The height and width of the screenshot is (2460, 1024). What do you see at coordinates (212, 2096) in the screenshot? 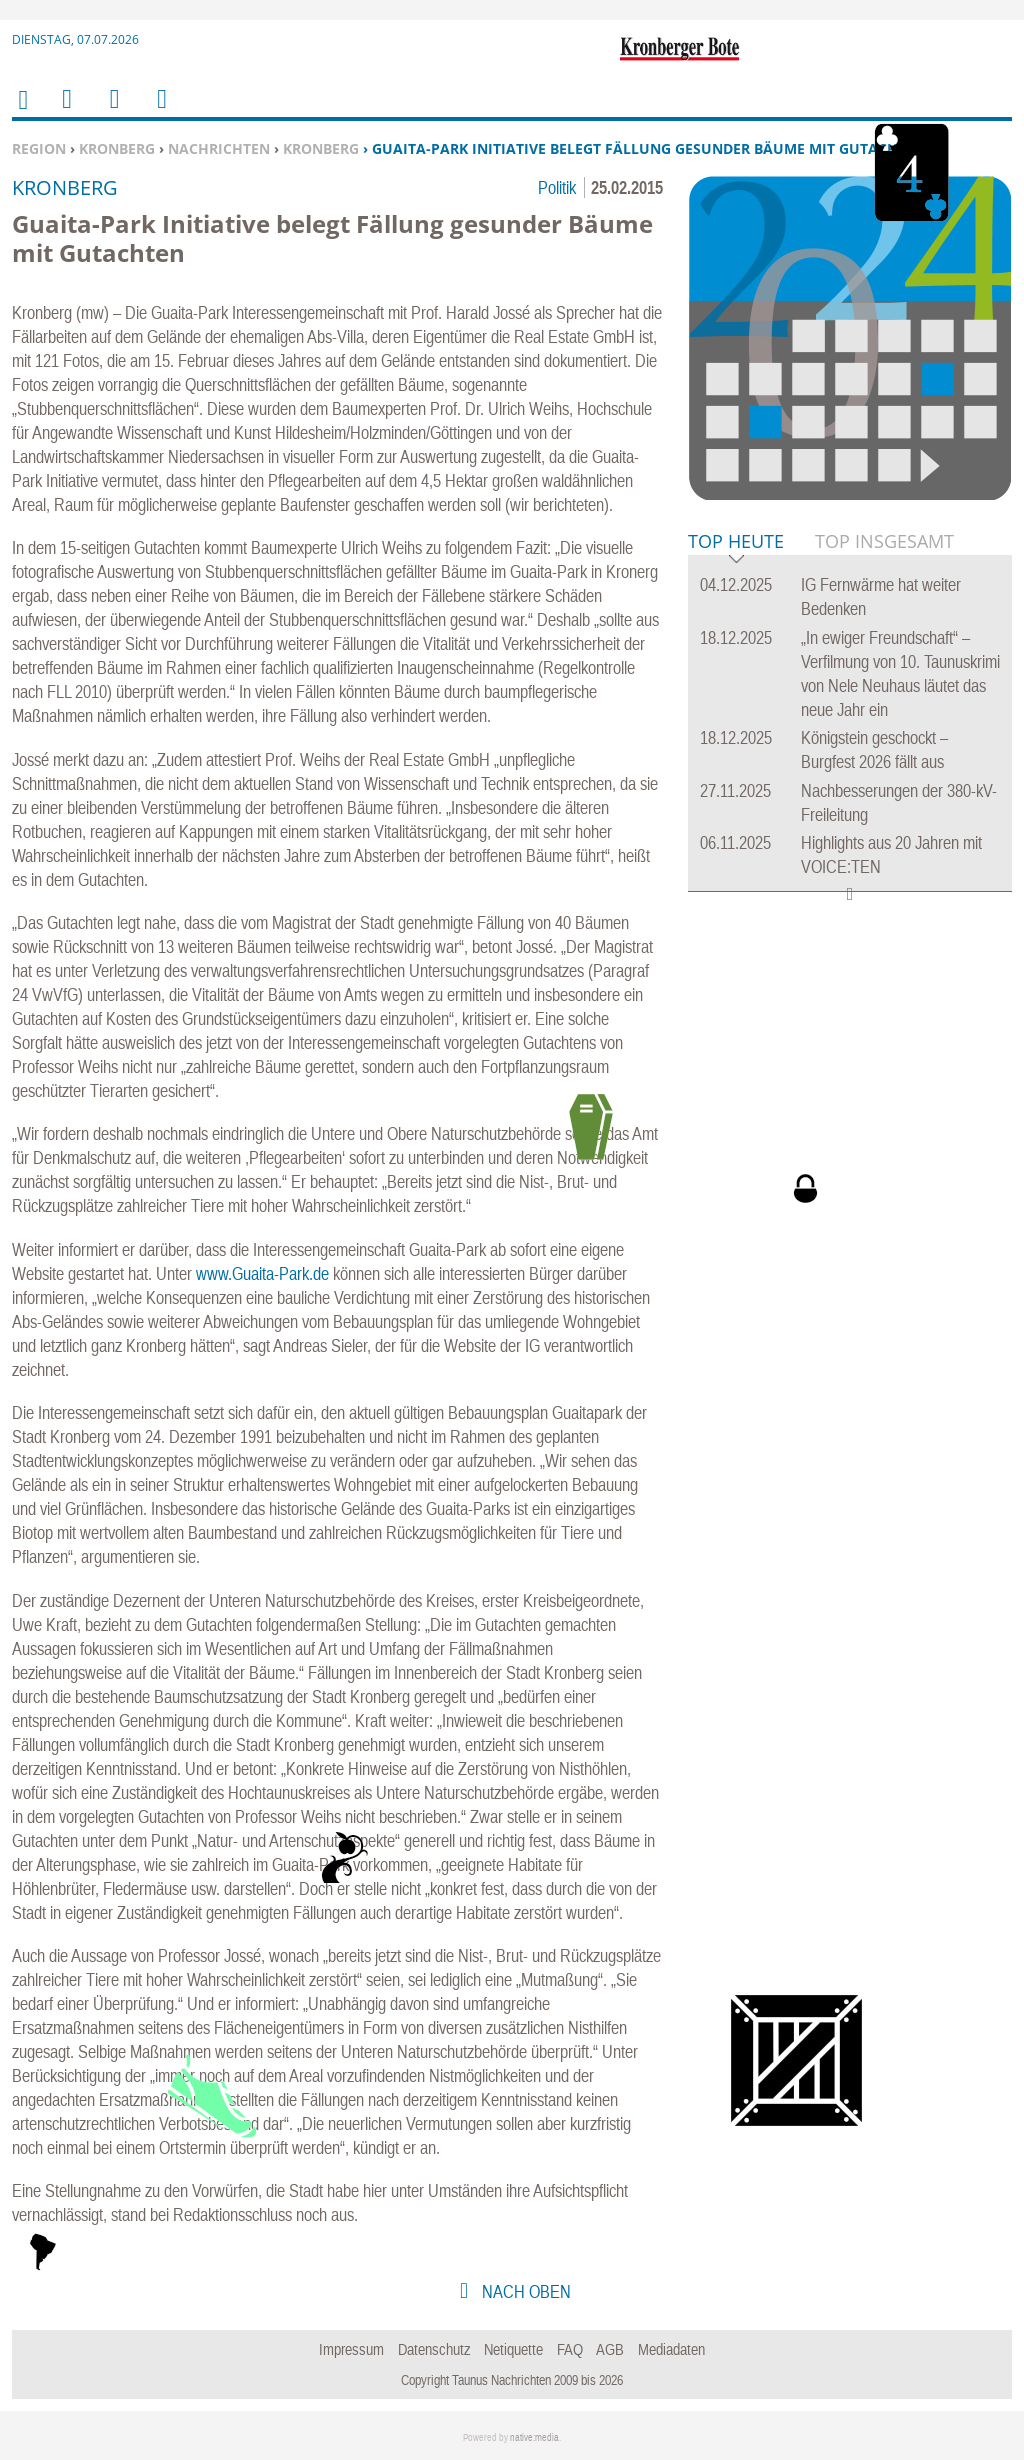
I see `access running or fitness tracking features` at bounding box center [212, 2096].